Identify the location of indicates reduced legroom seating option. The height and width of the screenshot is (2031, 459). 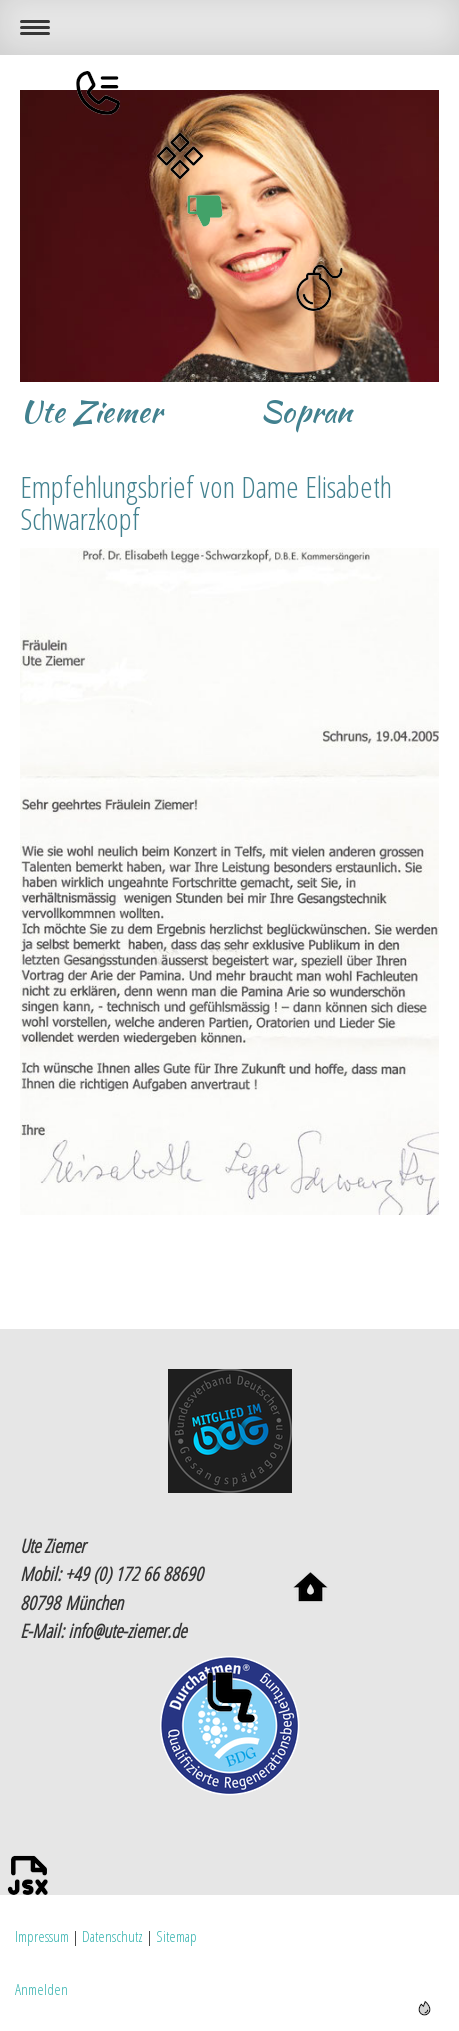
(232, 1697).